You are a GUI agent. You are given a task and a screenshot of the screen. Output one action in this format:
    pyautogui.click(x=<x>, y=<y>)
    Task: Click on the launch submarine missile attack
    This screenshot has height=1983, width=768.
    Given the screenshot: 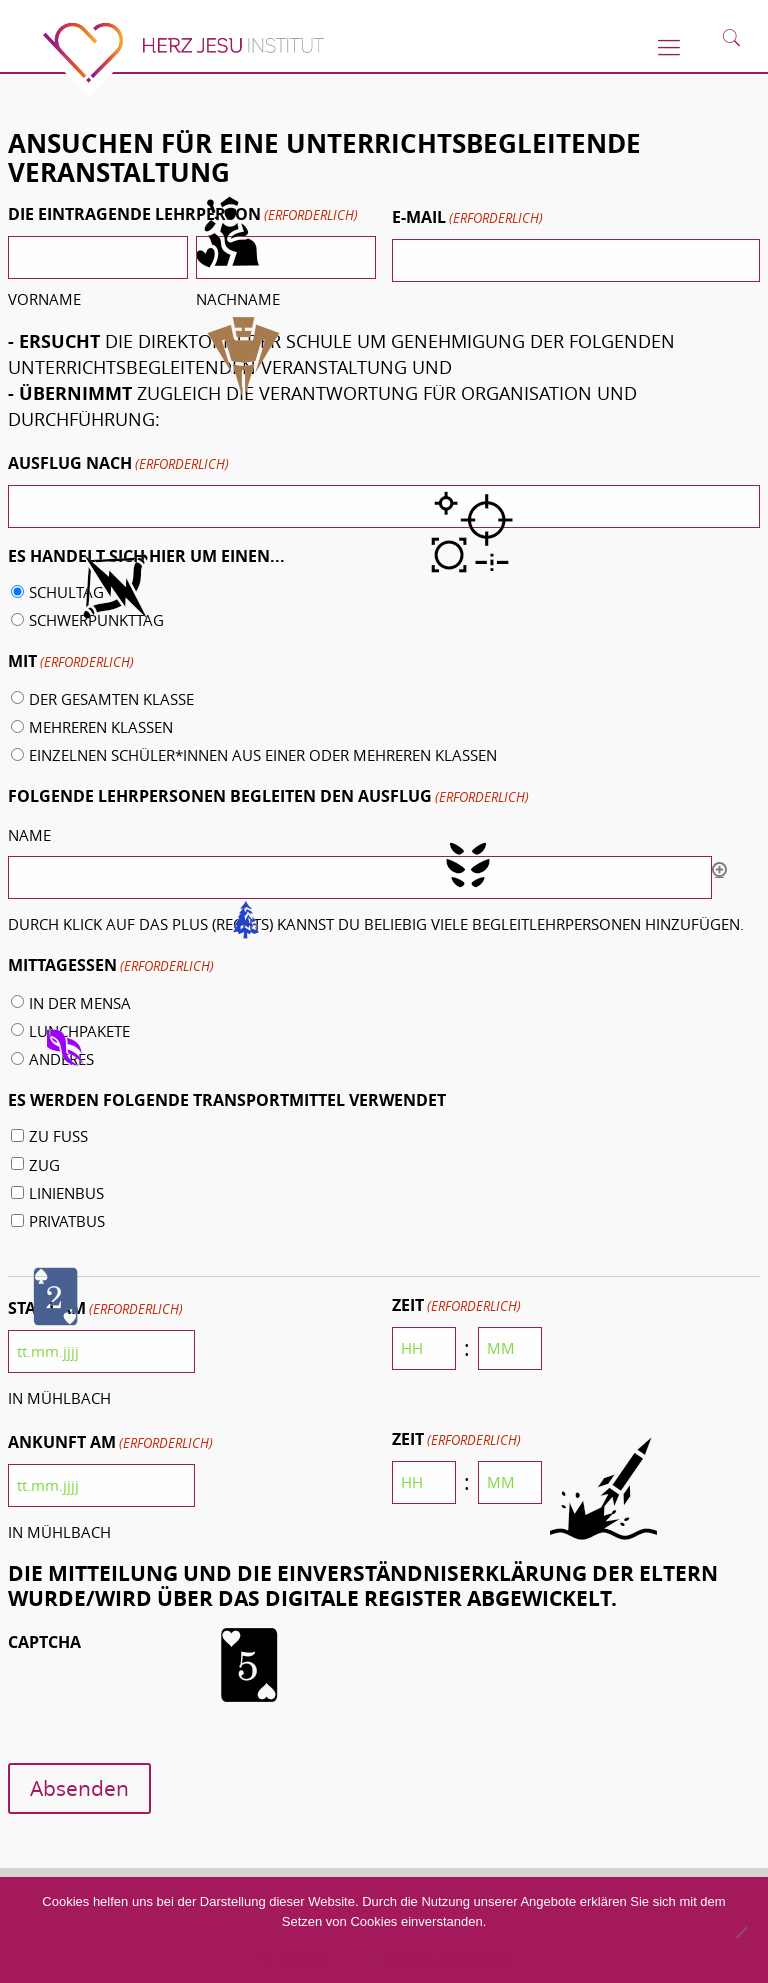 What is the action you would take?
    pyautogui.click(x=603, y=1488)
    